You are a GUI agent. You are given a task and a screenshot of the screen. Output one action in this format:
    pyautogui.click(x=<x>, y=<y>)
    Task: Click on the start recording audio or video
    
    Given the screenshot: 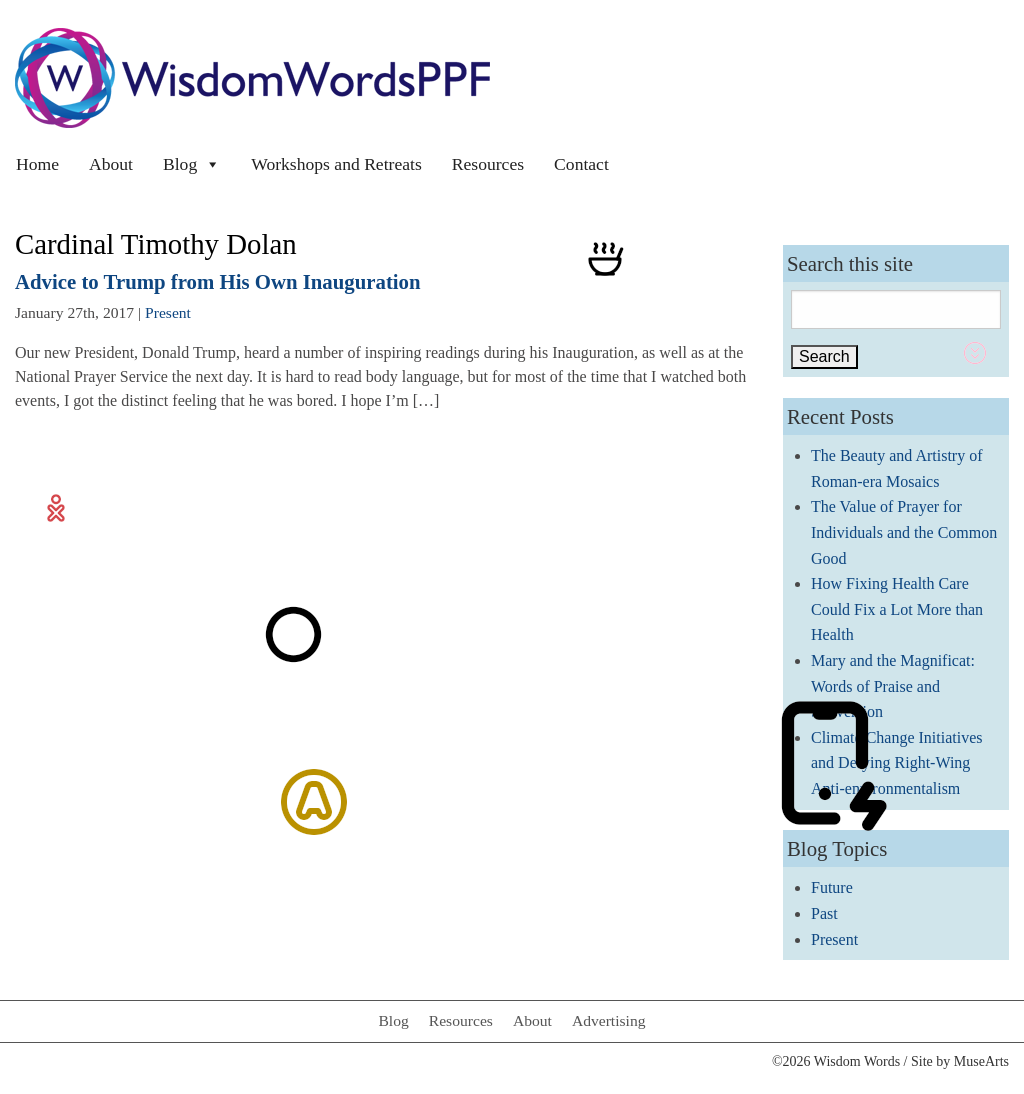 What is the action you would take?
    pyautogui.click(x=293, y=634)
    